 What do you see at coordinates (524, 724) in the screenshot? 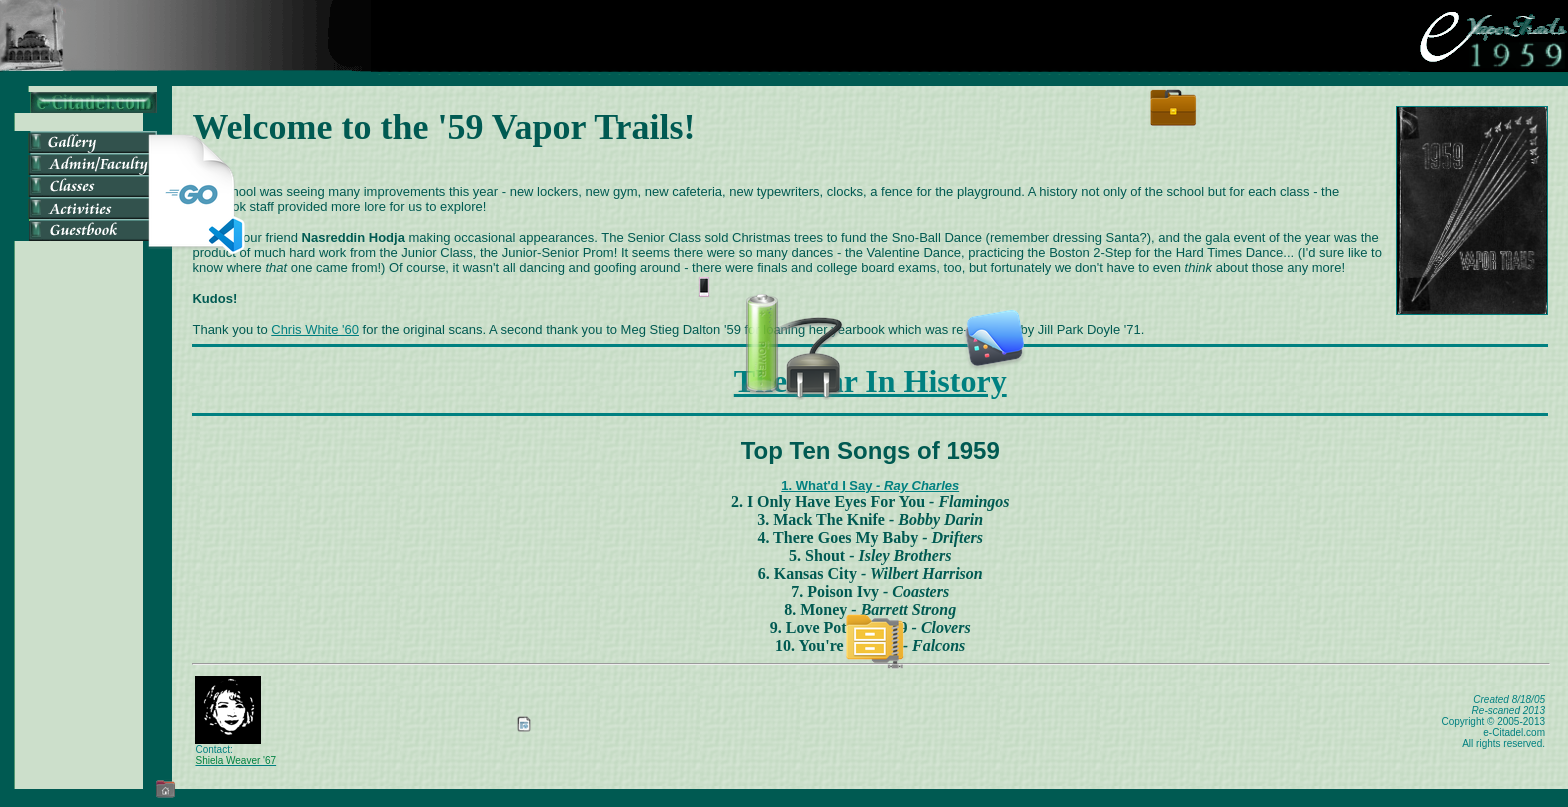
I see `open a web template document file` at bounding box center [524, 724].